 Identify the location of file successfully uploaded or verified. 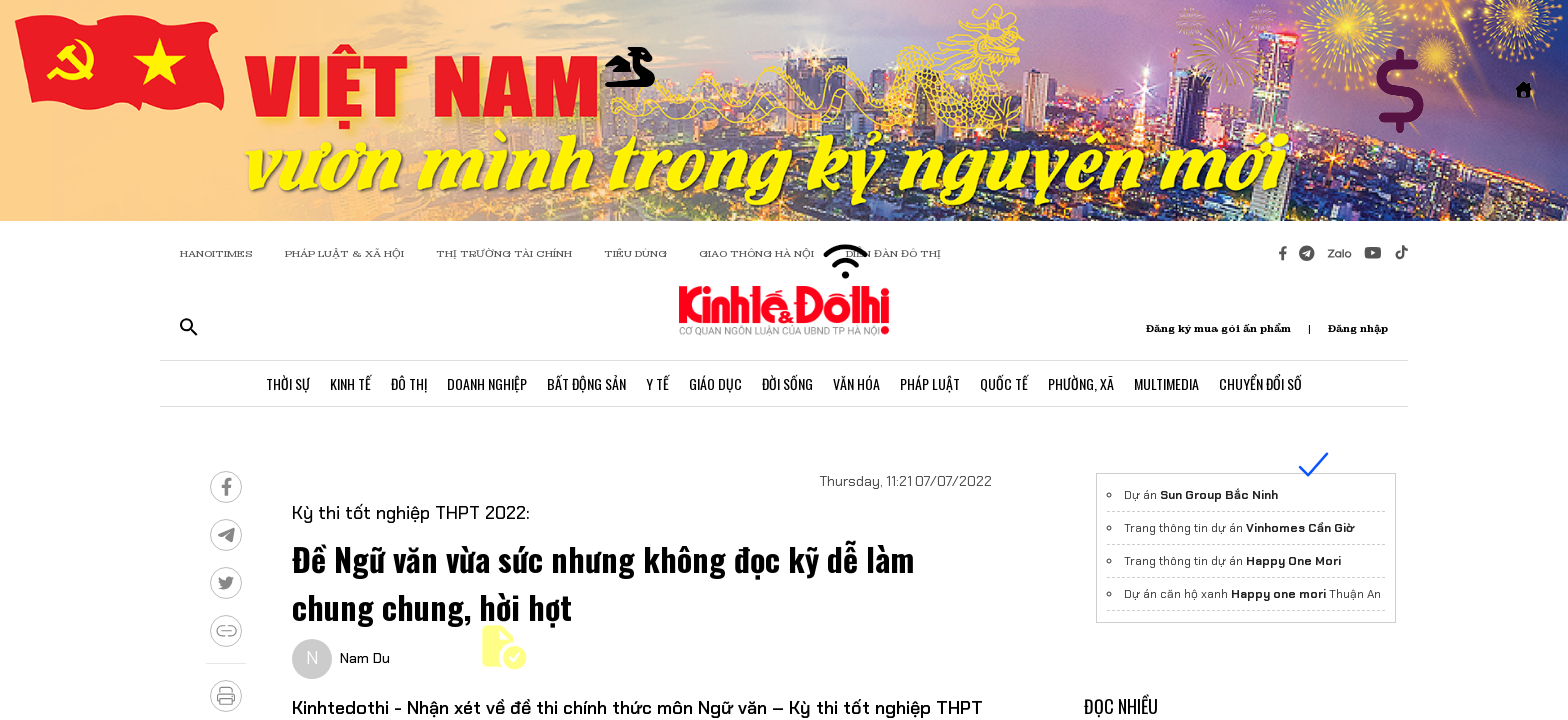
(503, 646).